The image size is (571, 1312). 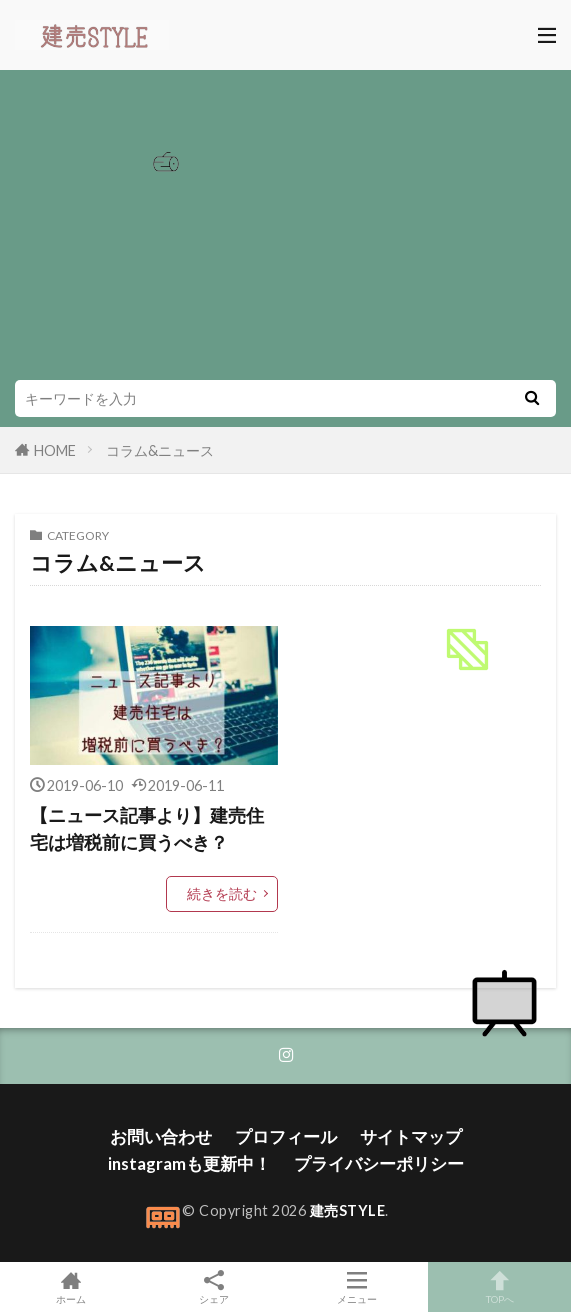 What do you see at coordinates (504, 1004) in the screenshot?
I see `start or view a presentation` at bounding box center [504, 1004].